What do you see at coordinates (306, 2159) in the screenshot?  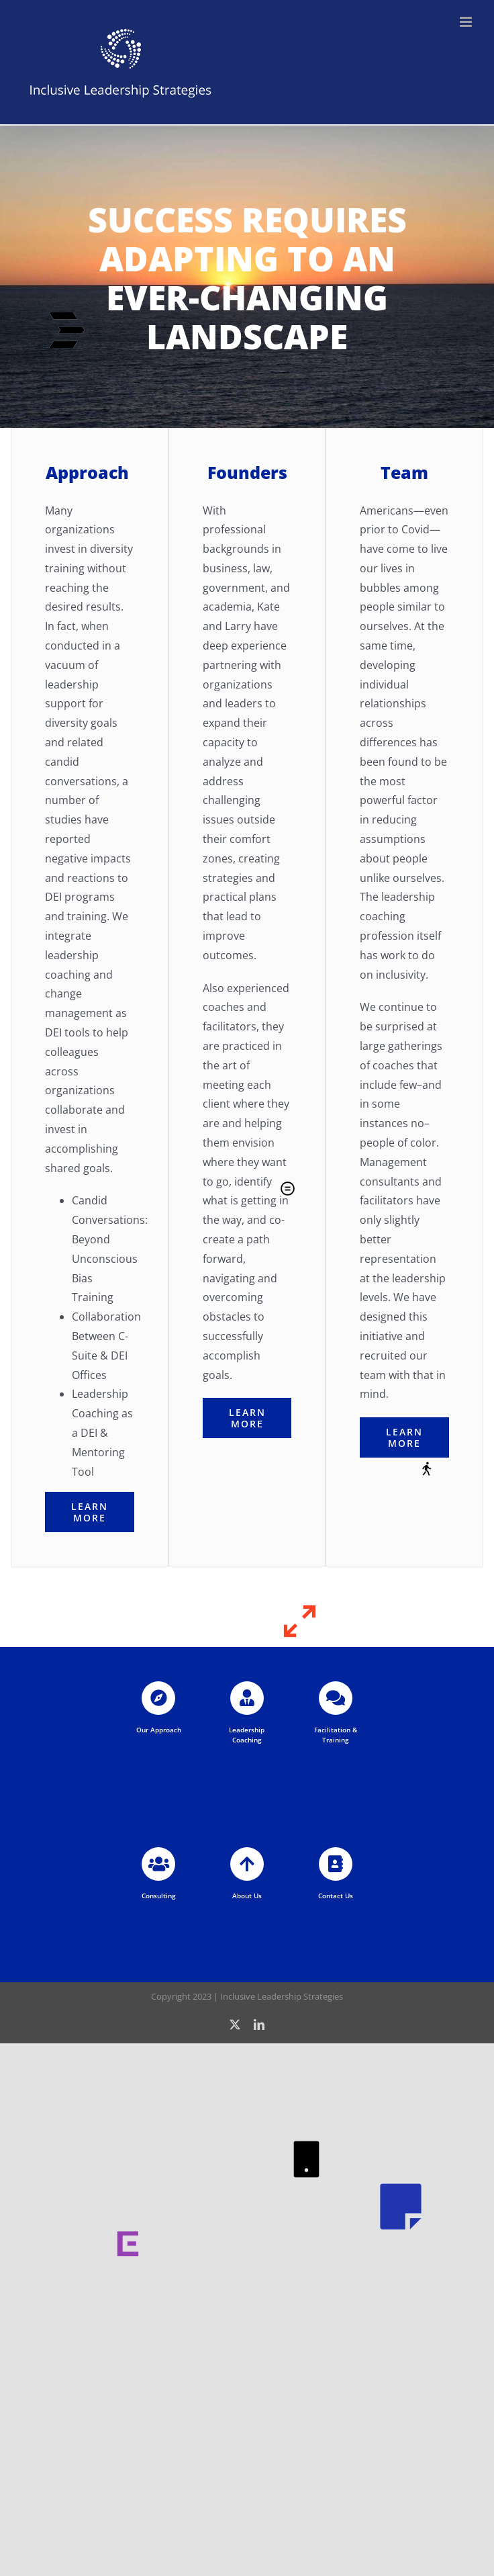 I see `access mobile device settings` at bounding box center [306, 2159].